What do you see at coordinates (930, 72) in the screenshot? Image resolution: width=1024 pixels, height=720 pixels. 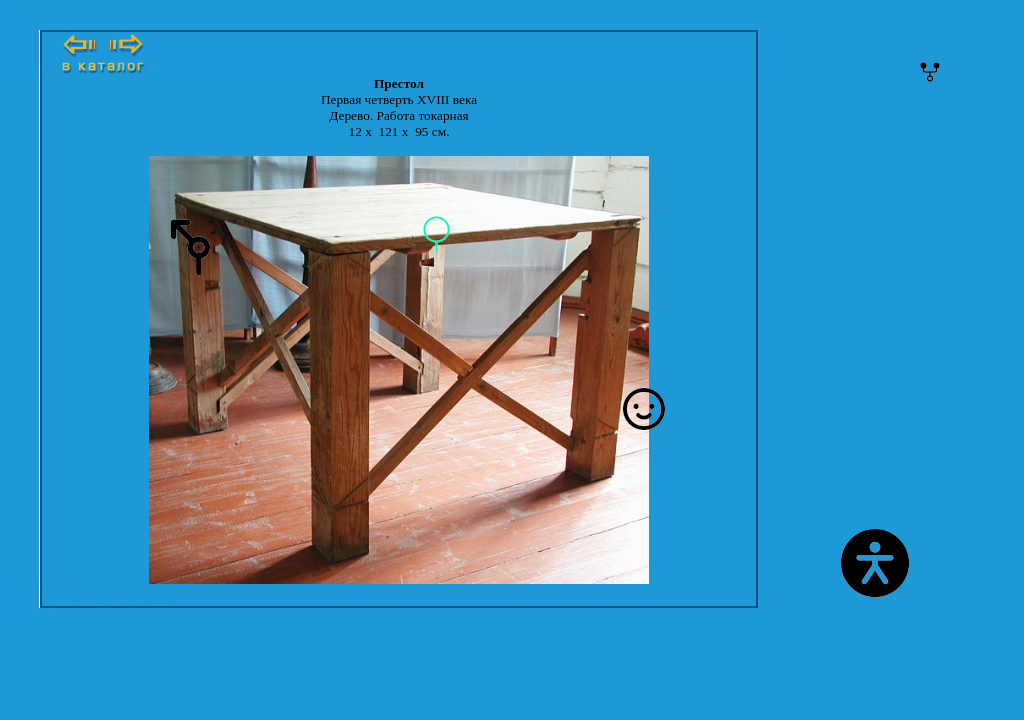 I see `create a new branch or fork in a repository` at bounding box center [930, 72].